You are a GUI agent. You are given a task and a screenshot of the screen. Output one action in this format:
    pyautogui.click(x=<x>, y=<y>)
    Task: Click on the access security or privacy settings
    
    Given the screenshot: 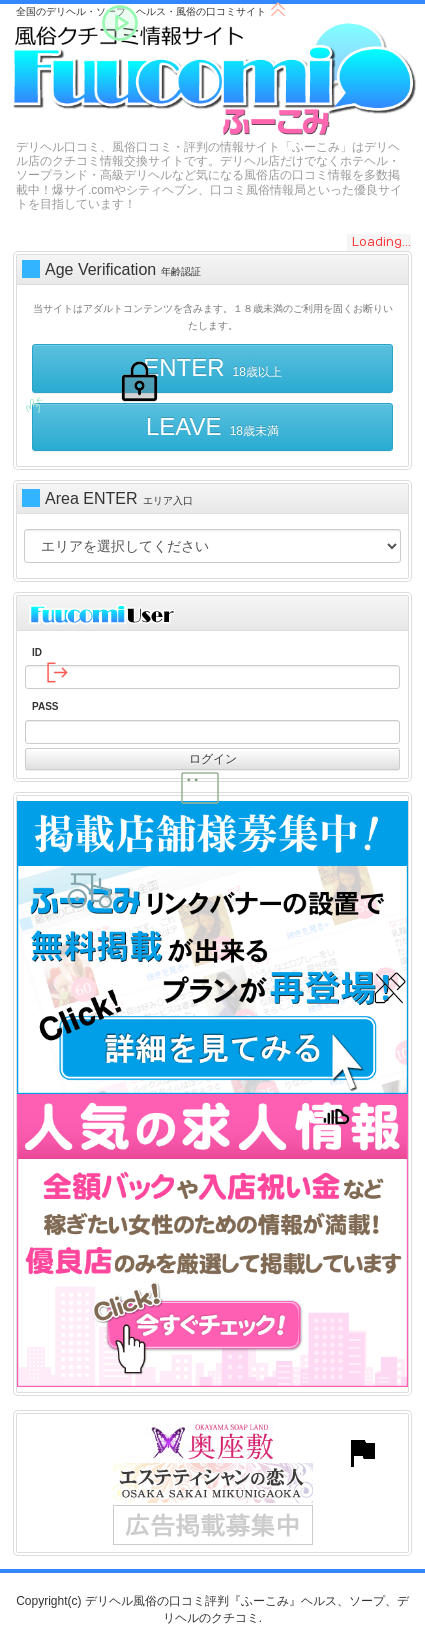 What is the action you would take?
    pyautogui.click(x=139, y=383)
    